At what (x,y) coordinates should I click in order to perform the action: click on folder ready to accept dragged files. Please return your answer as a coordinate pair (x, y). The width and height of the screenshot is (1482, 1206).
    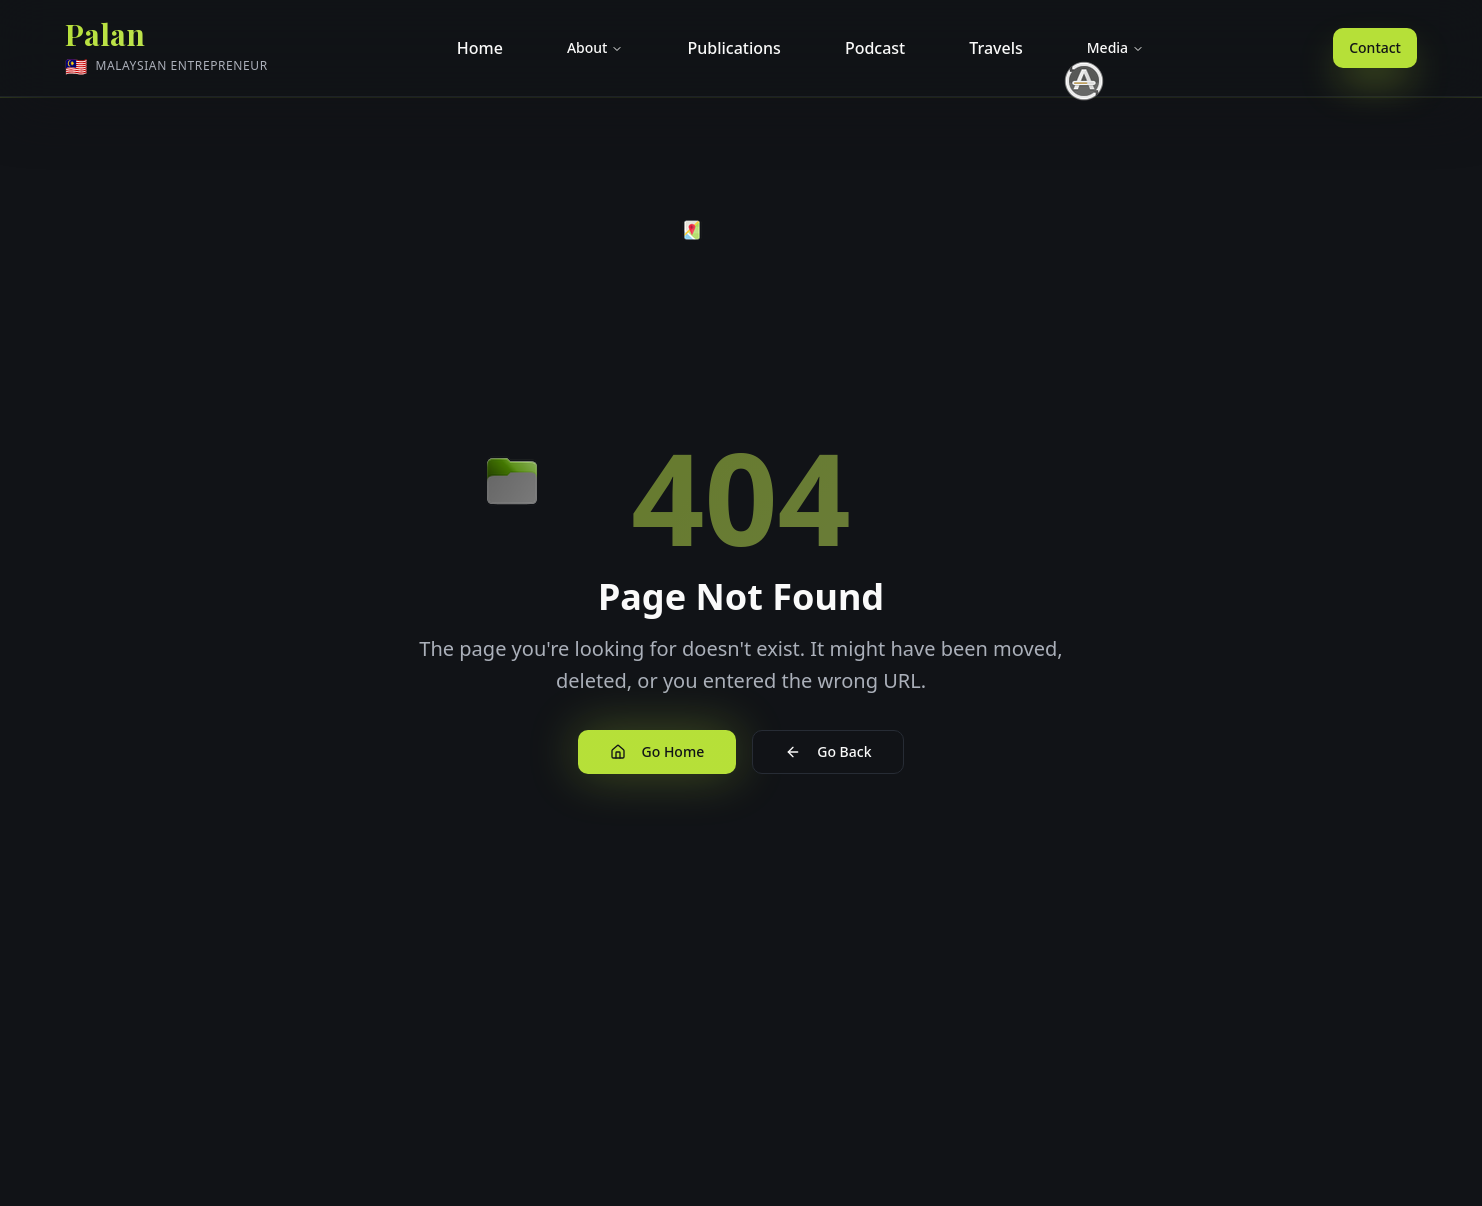
    Looking at the image, I should click on (512, 481).